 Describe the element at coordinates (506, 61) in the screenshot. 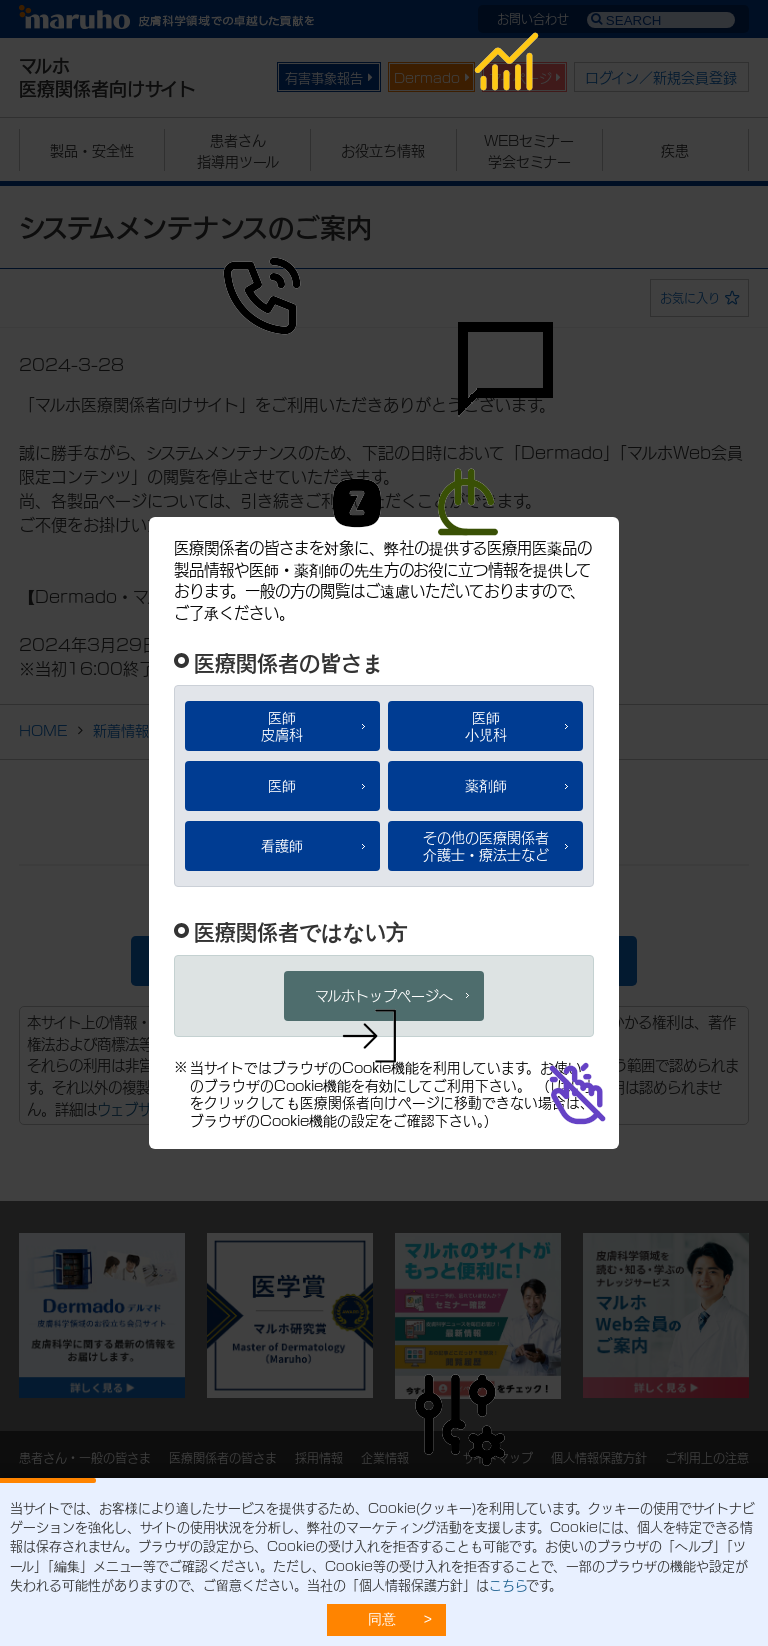

I see `view analytics and performance trends` at that location.